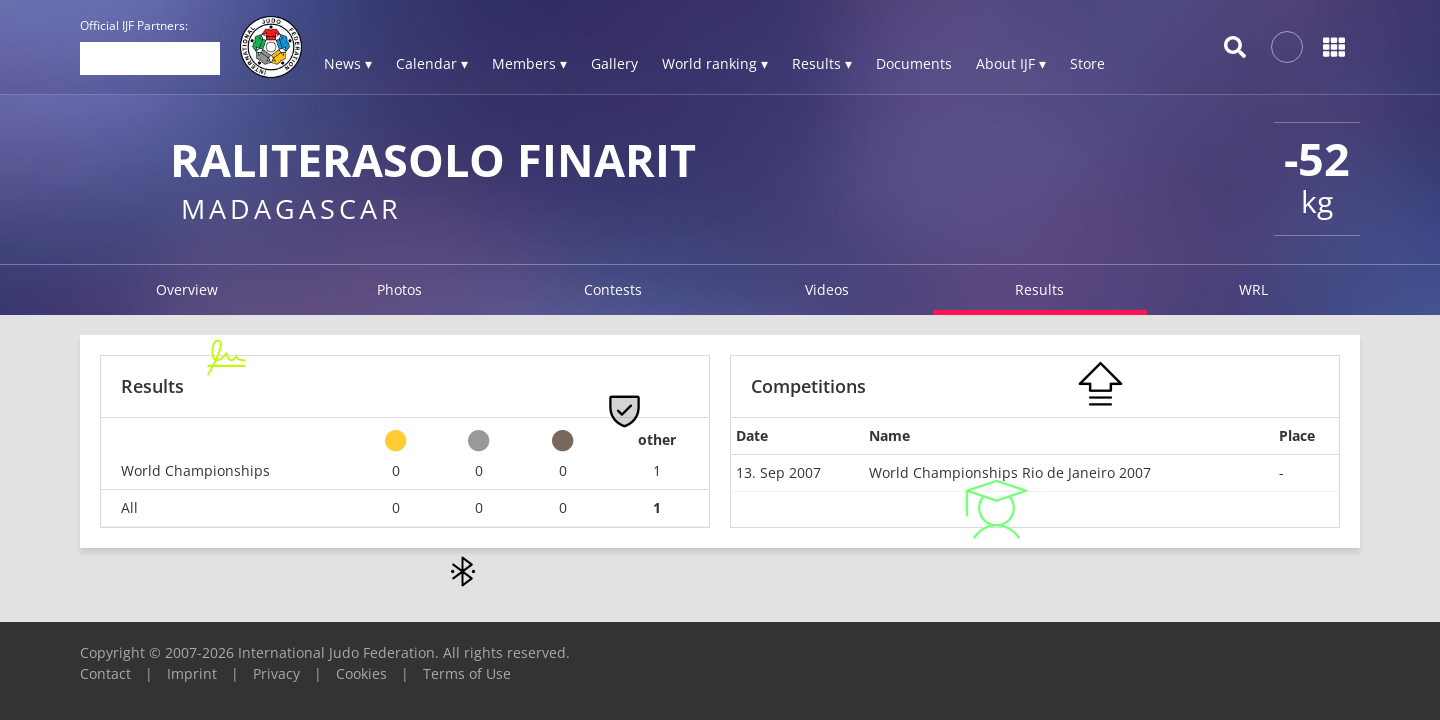 The height and width of the screenshot is (720, 1440). I want to click on view student profile, so click(996, 510).